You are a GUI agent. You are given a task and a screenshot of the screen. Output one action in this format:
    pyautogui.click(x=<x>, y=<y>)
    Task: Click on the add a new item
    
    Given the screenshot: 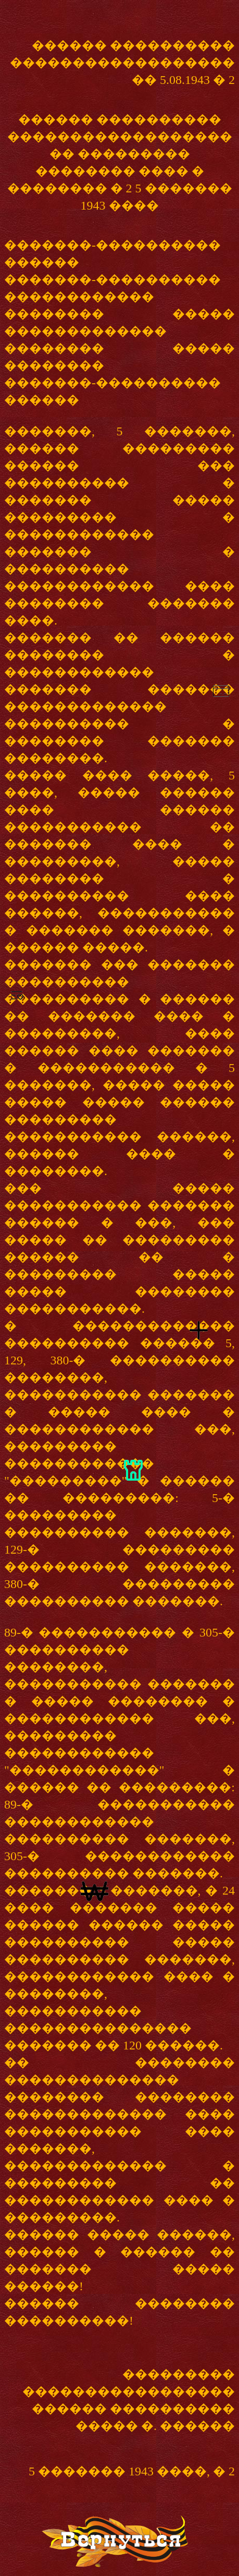 What is the action you would take?
    pyautogui.click(x=198, y=1330)
    